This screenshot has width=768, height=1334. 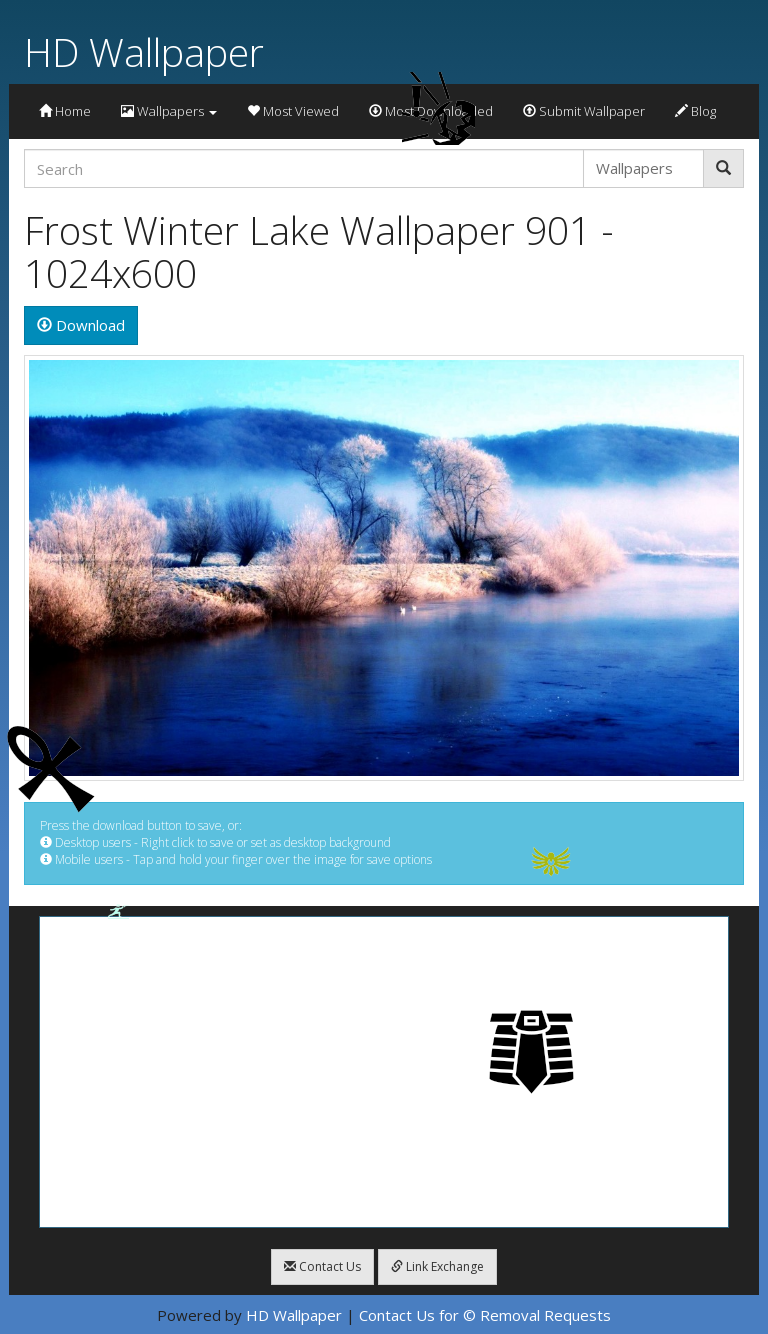 What do you see at coordinates (531, 1052) in the screenshot?
I see `equip metal skirt armor piece` at bounding box center [531, 1052].